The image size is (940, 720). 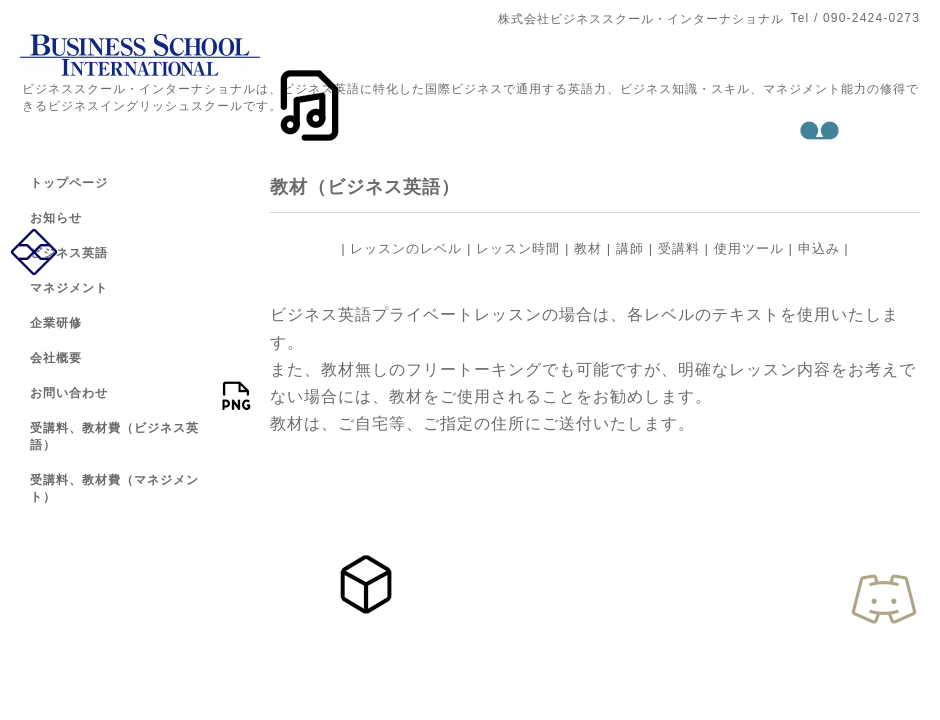 I want to click on access pix instant payment services, so click(x=34, y=252).